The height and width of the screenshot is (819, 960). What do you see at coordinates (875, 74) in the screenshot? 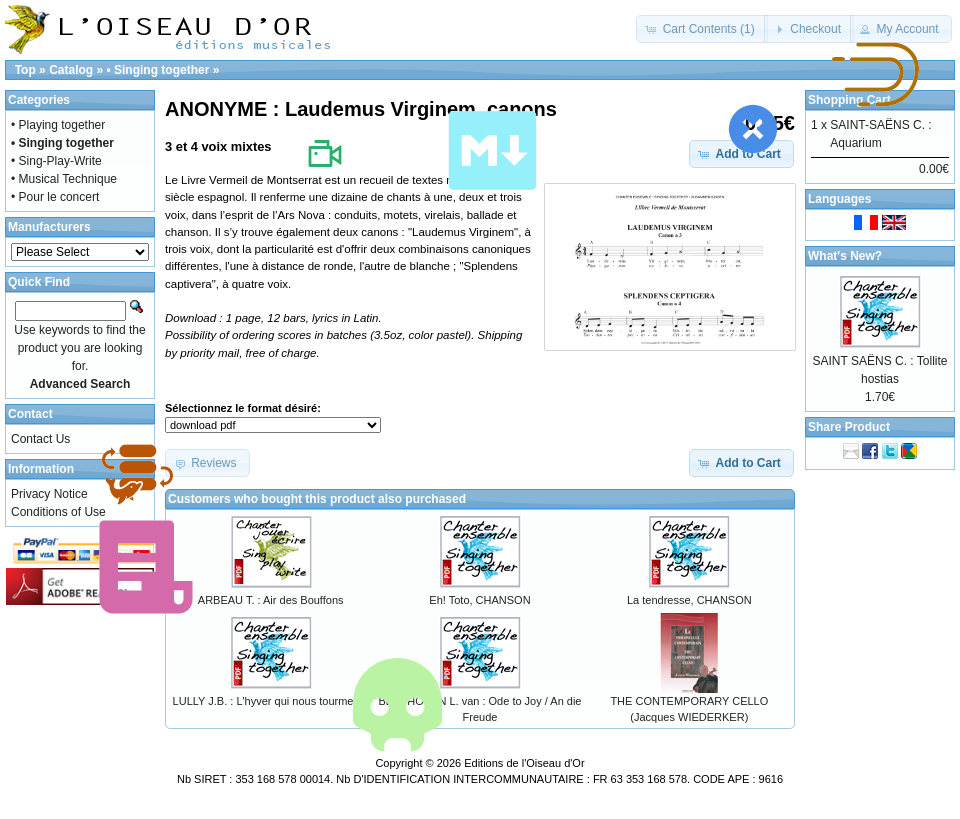
I see `apache druid logo` at bounding box center [875, 74].